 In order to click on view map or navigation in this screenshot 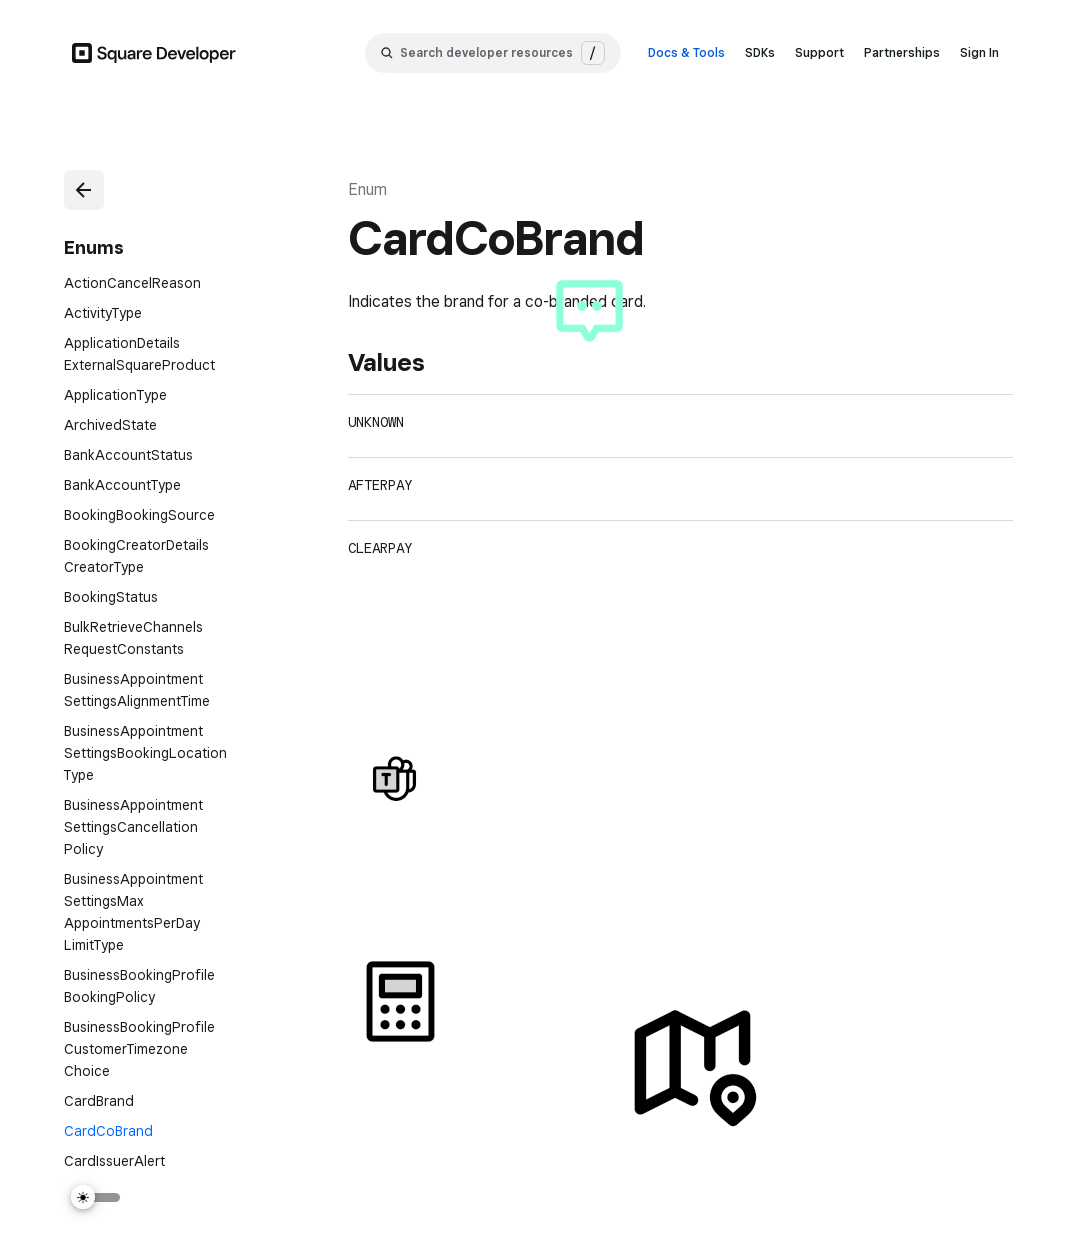, I will do `click(692, 1062)`.